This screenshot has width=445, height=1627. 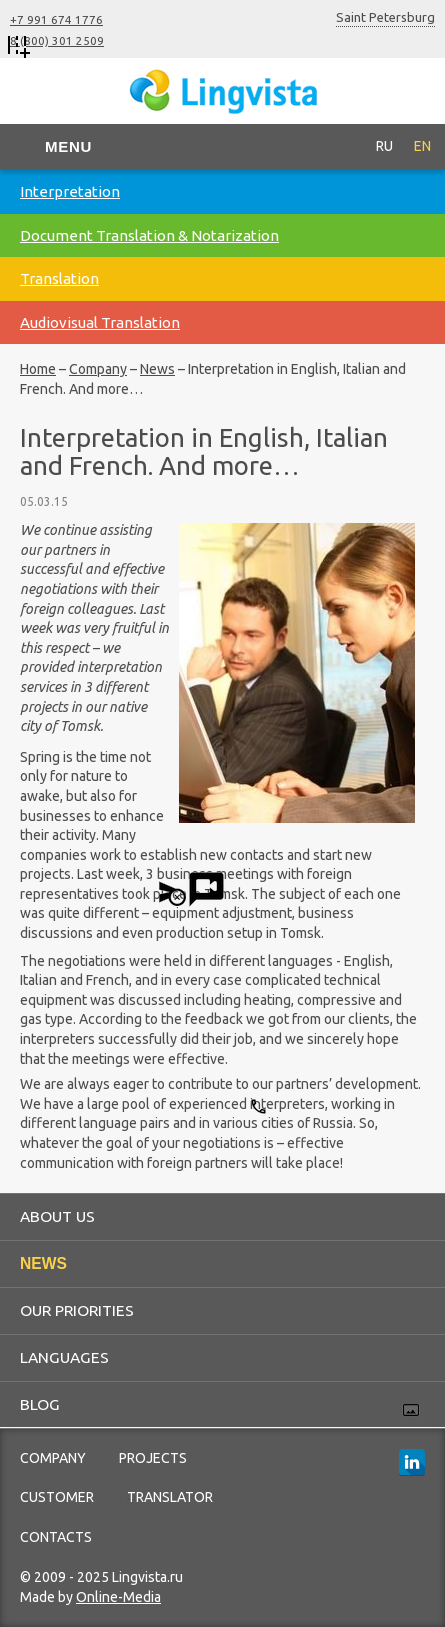 What do you see at coordinates (411, 1410) in the screenshot?
I see `view panorama or landscape photos` at bounding box center [411, 1410].